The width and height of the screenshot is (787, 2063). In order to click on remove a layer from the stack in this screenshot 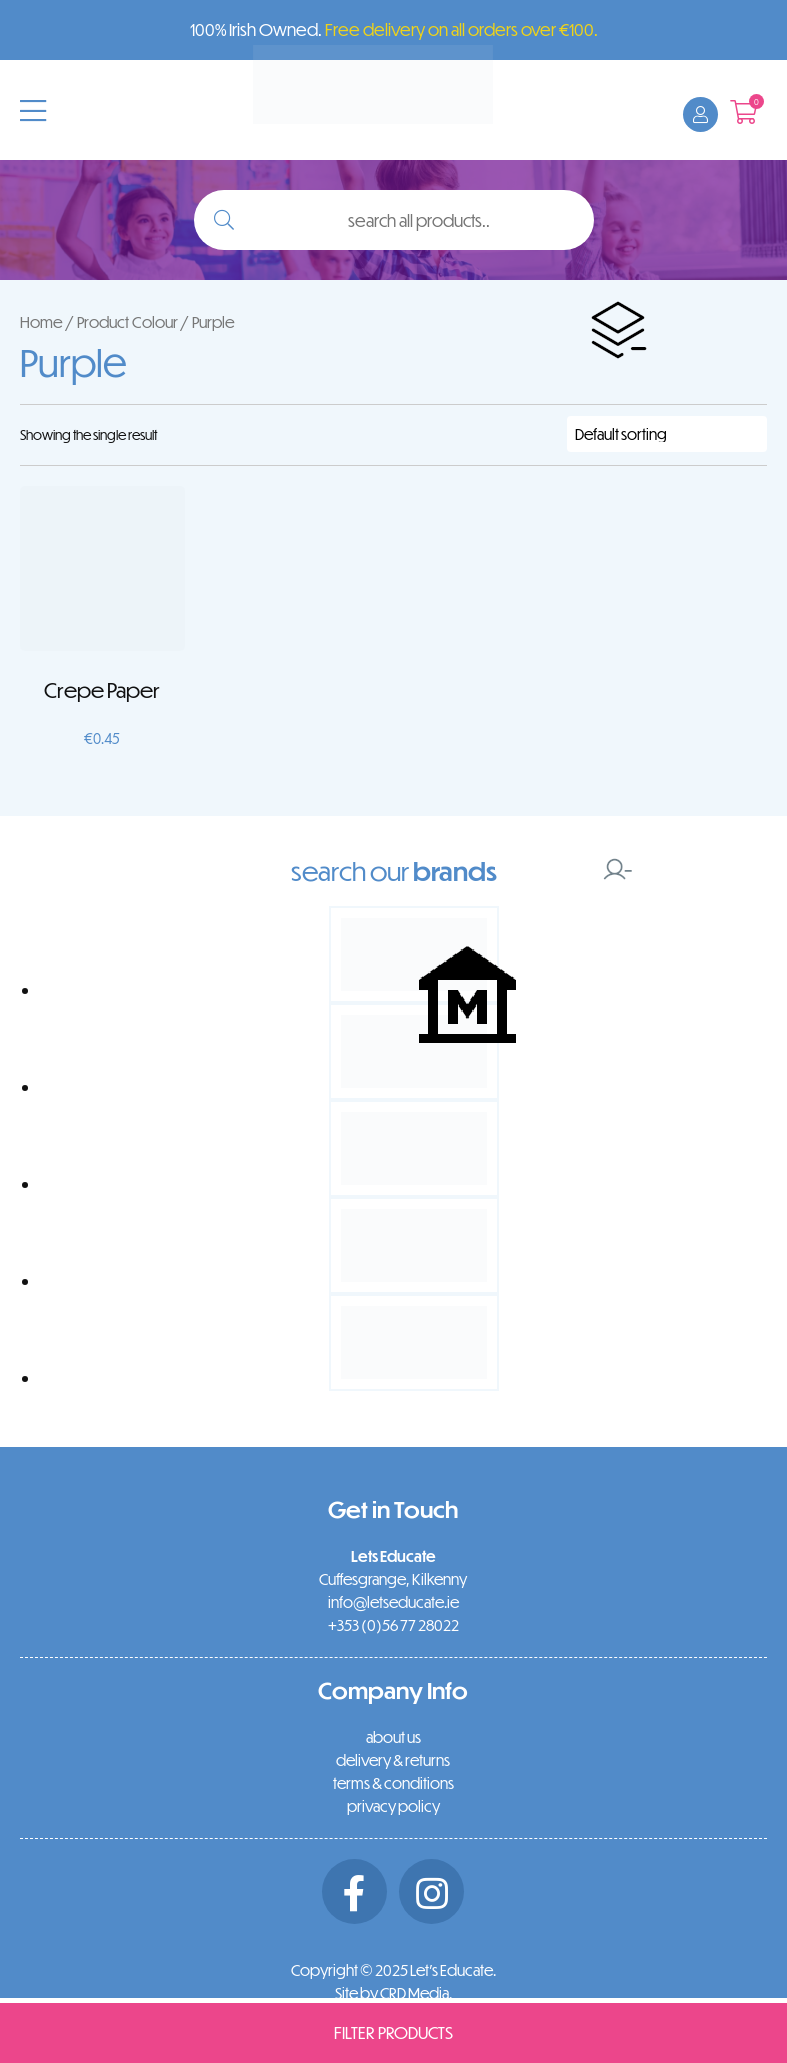, I will do `click(618, 330)`.